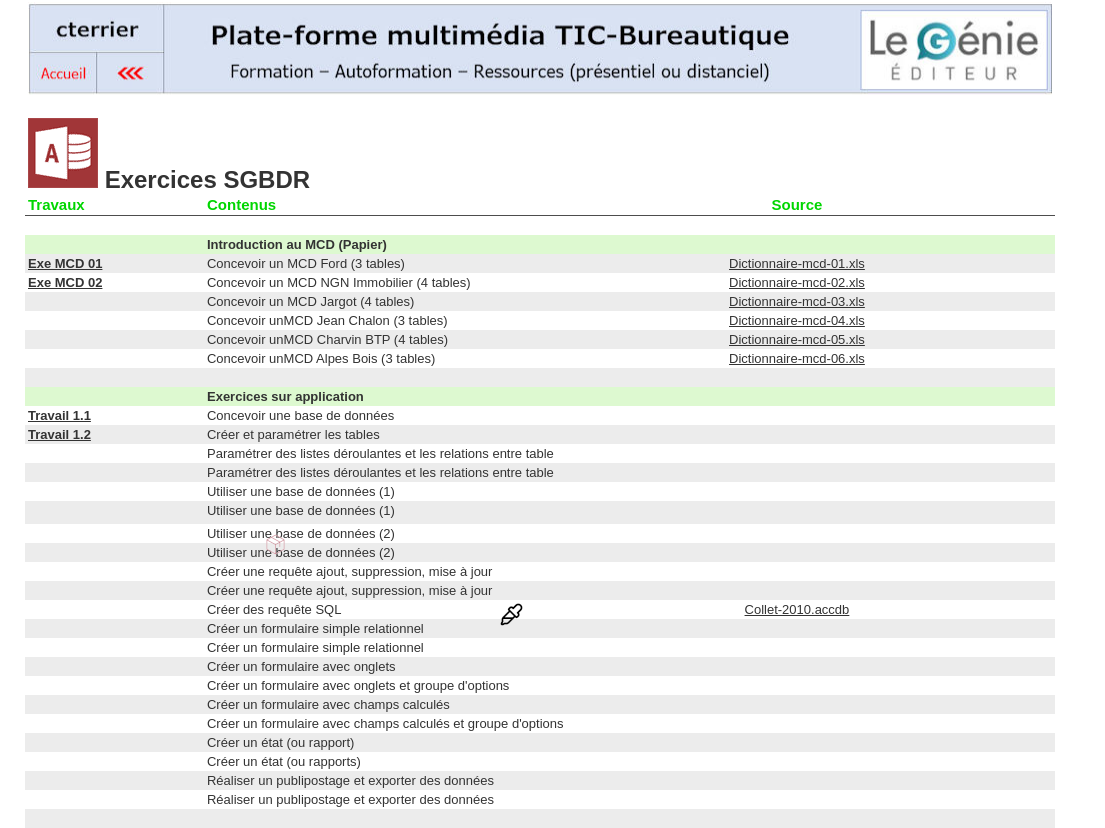 Image resolution: width=1105 pixels, height=828 pixels. I want to click on sample a color from the canvas, so click(511, 614).